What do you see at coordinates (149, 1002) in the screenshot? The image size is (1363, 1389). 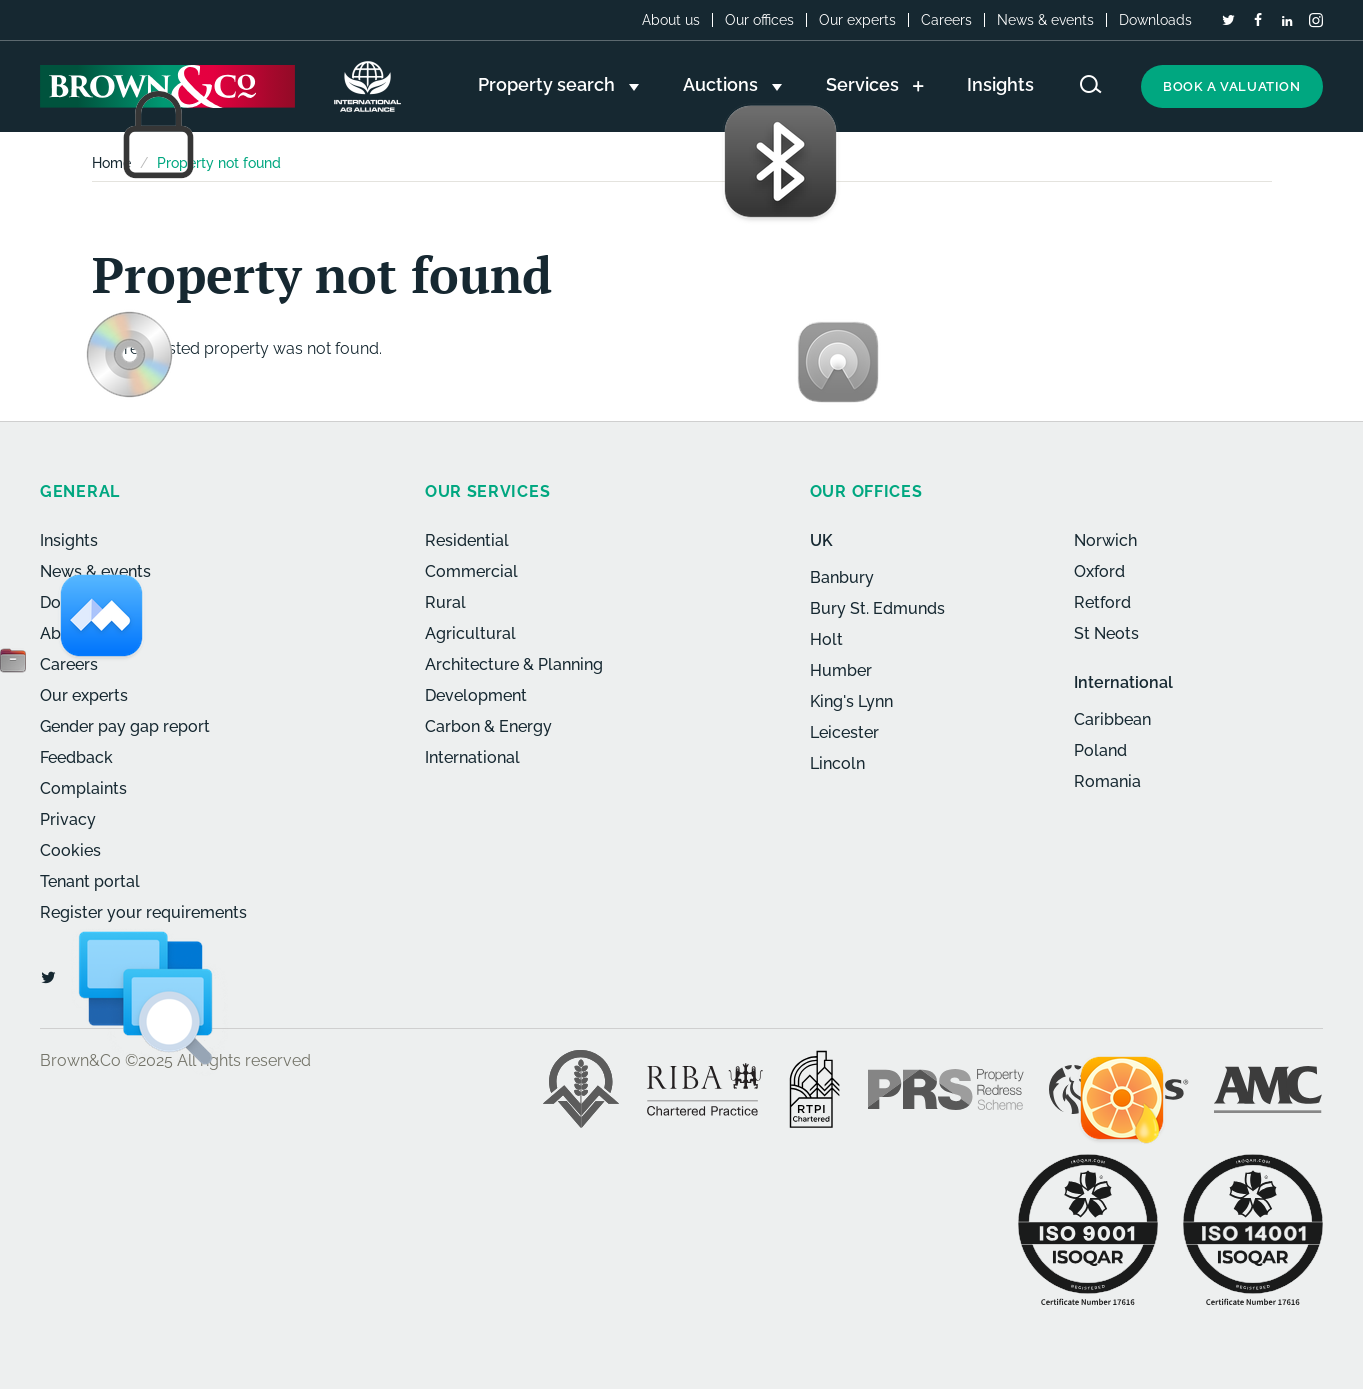 I see `open packet viewer application` at bounding box center [149, 1002].